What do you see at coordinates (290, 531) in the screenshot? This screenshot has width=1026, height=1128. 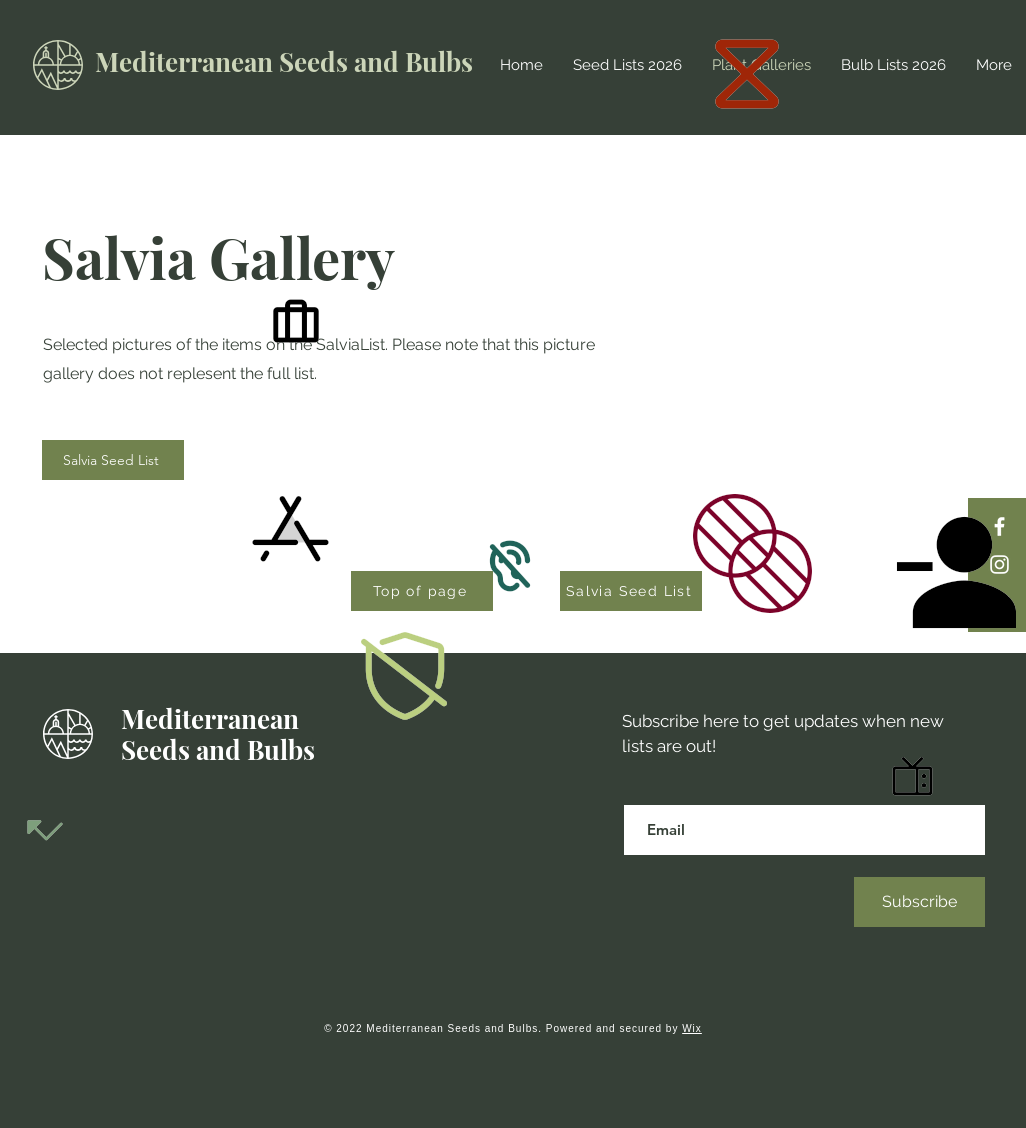 I see `open the app store` at bounding box center [290, 531].